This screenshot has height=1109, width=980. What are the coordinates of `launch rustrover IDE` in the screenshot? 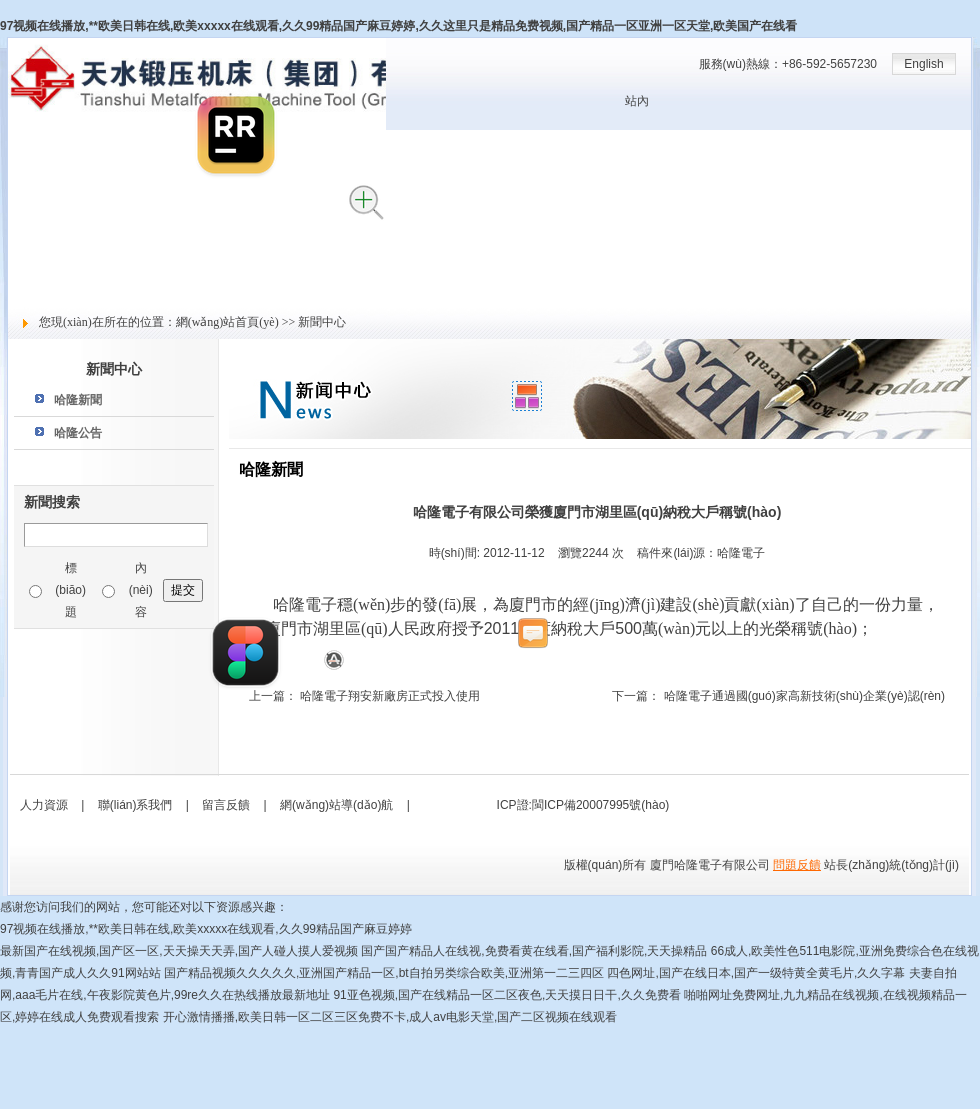 It's located at (236, 135).